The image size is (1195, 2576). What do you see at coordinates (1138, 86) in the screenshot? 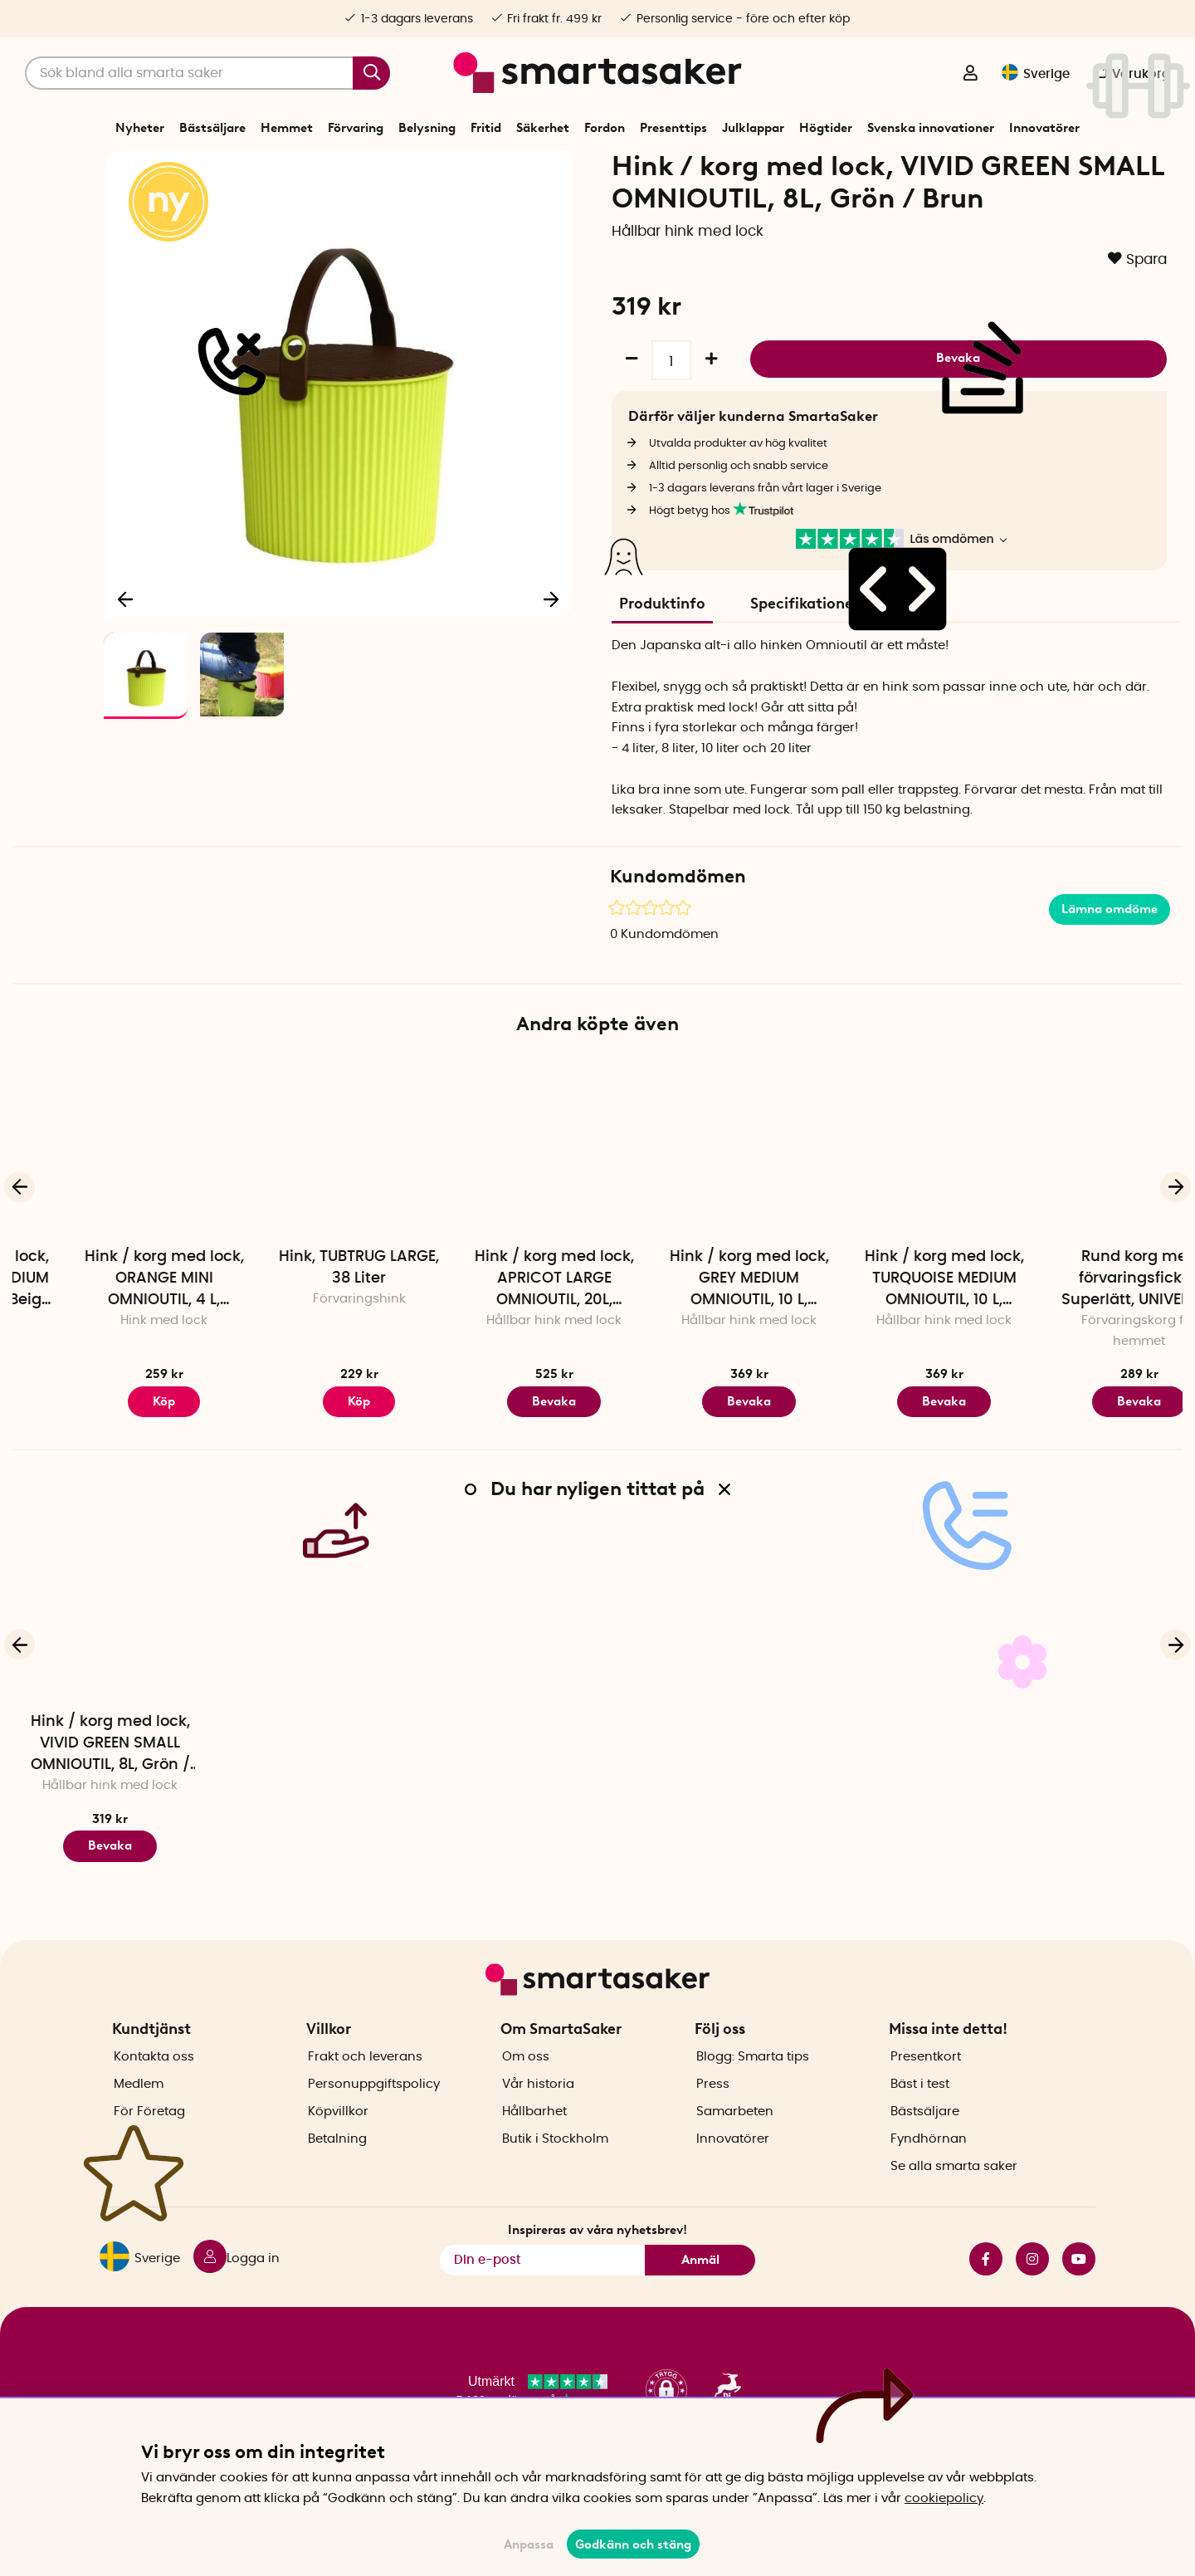
I see `access workout or fitness features` at bounding box center [1138, 86].